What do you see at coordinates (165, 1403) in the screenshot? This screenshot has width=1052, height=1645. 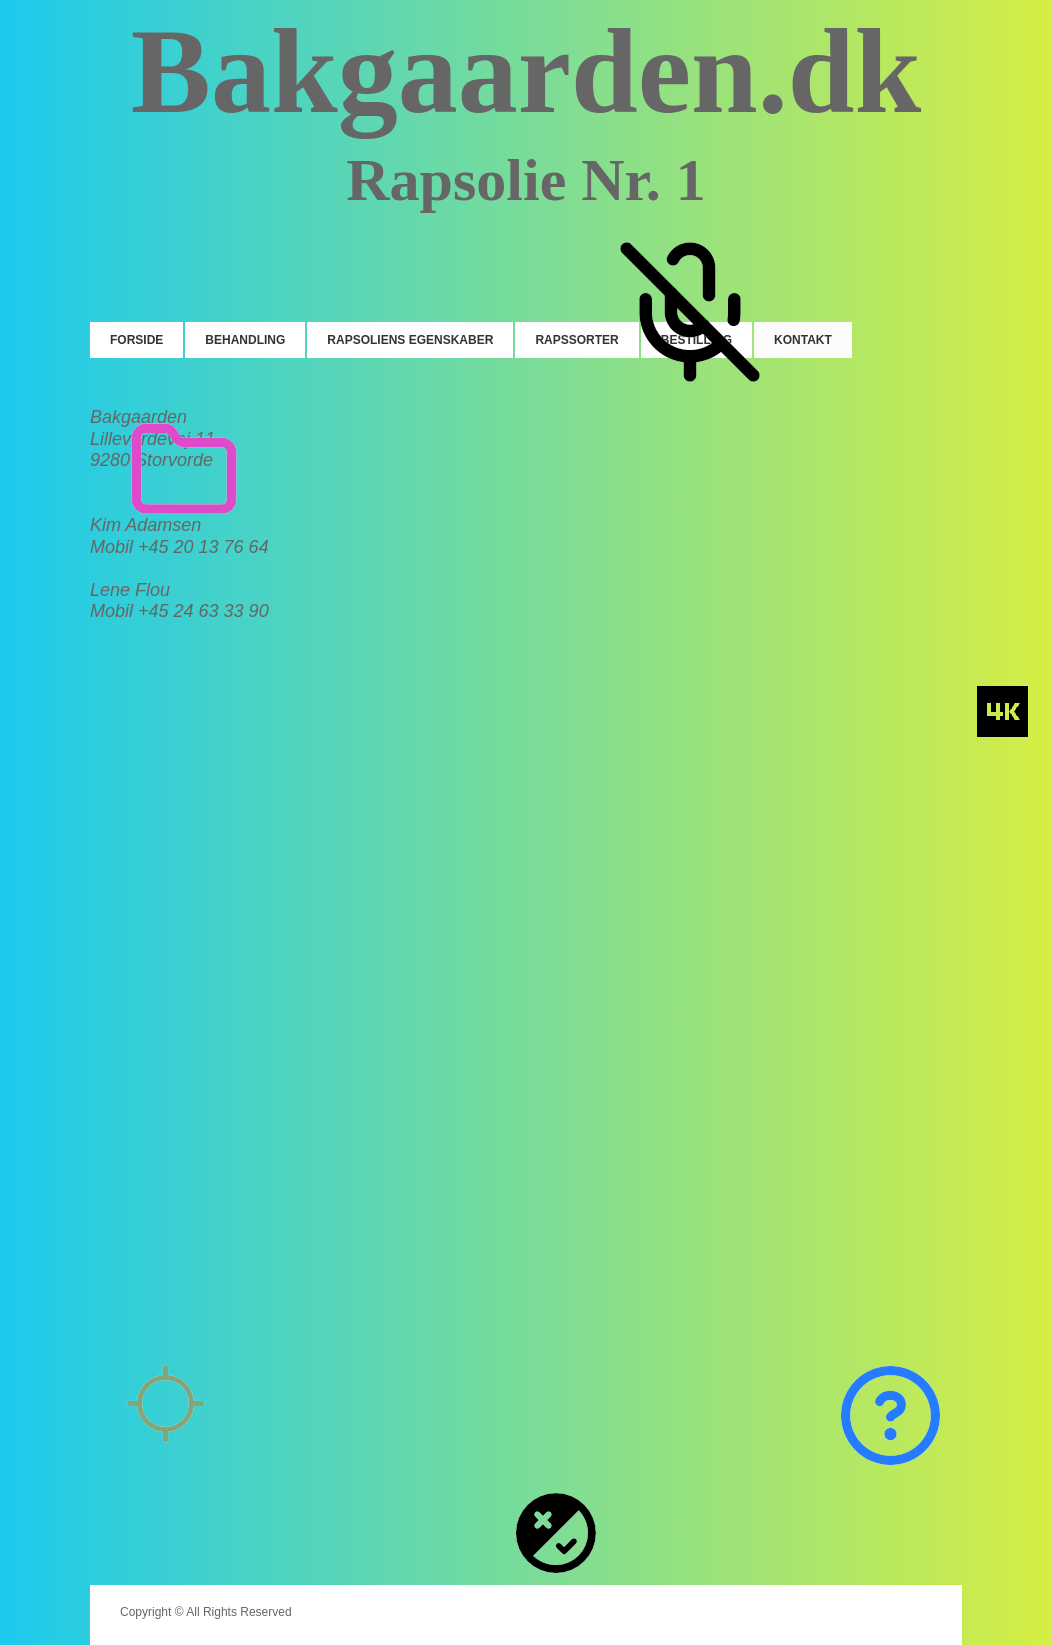 I see `center map on current location` at bounding box center [165, 1403].